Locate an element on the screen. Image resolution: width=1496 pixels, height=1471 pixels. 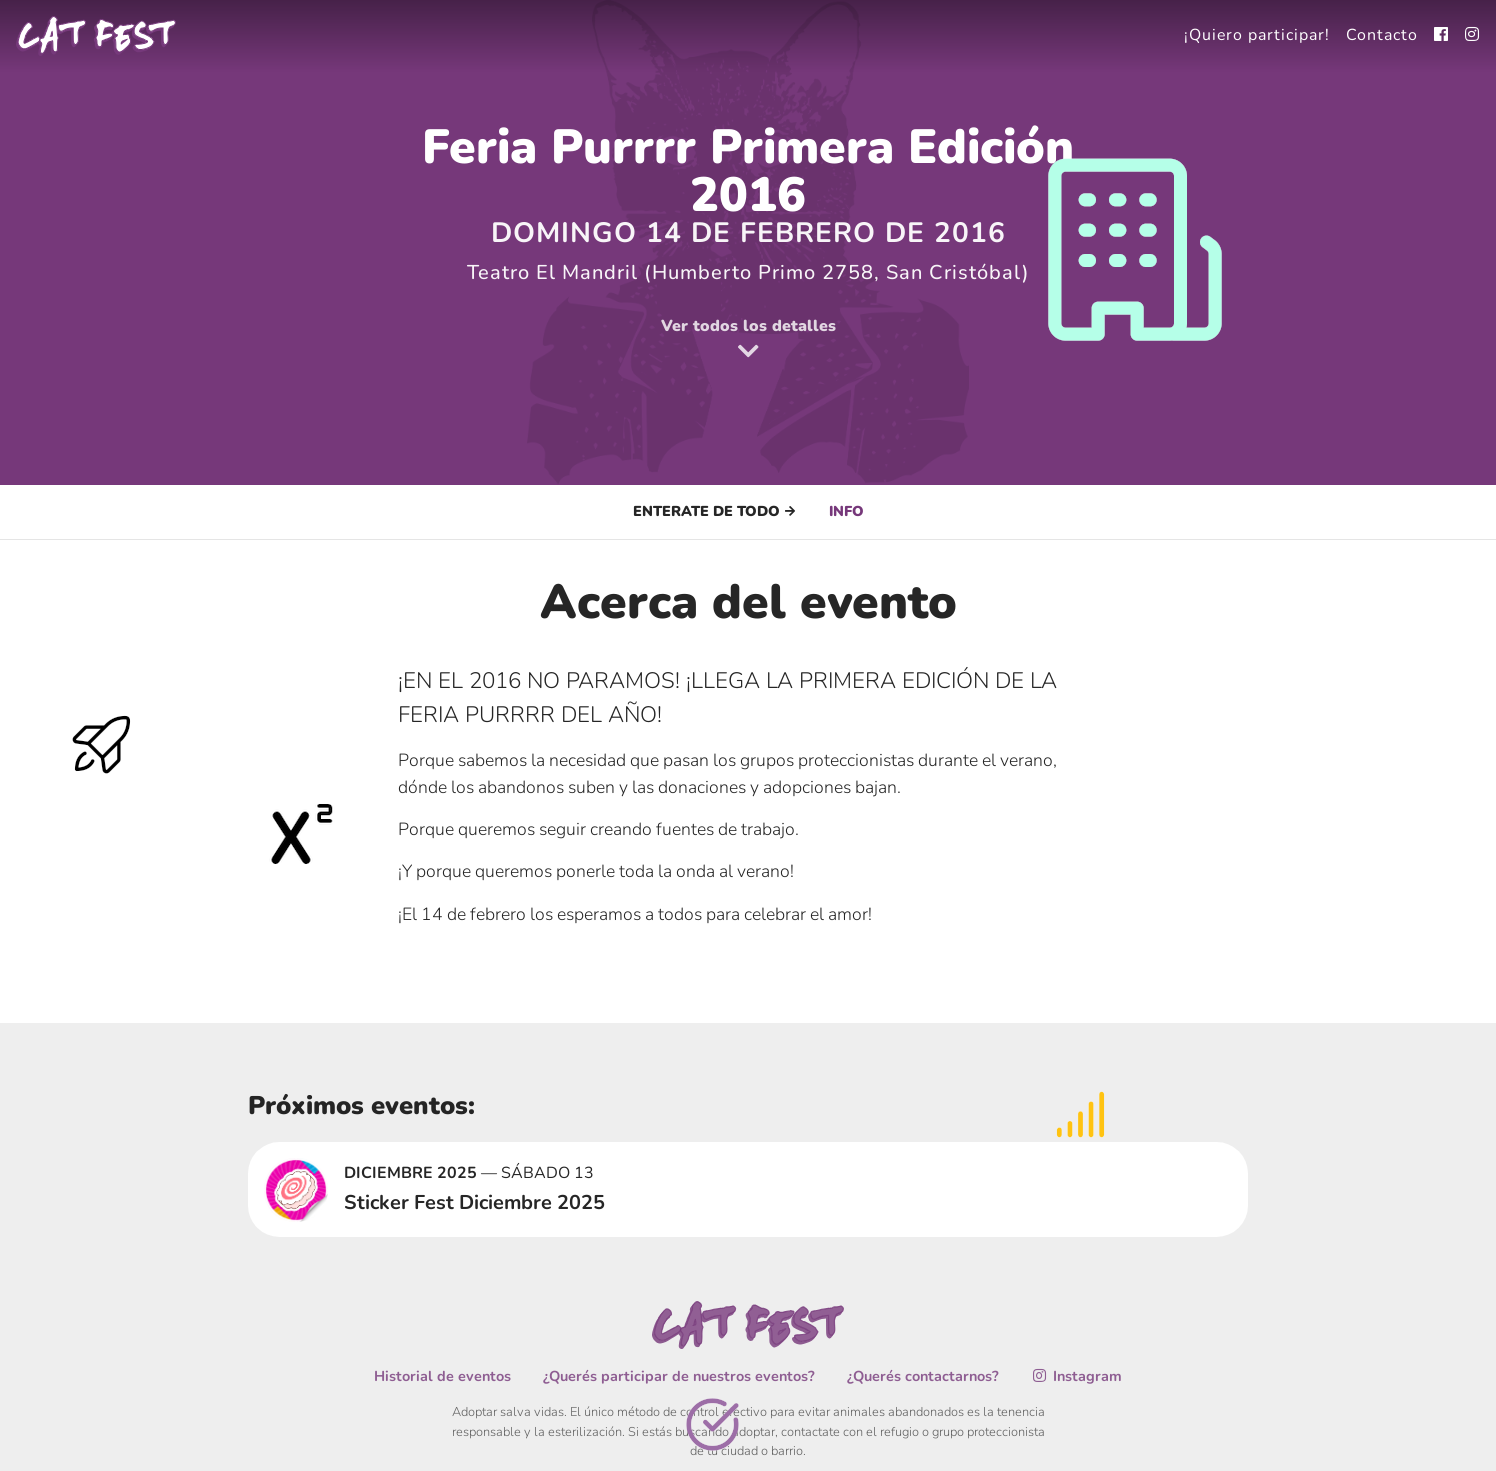
launch or deploy a new project is located at coordinates (102, 743).